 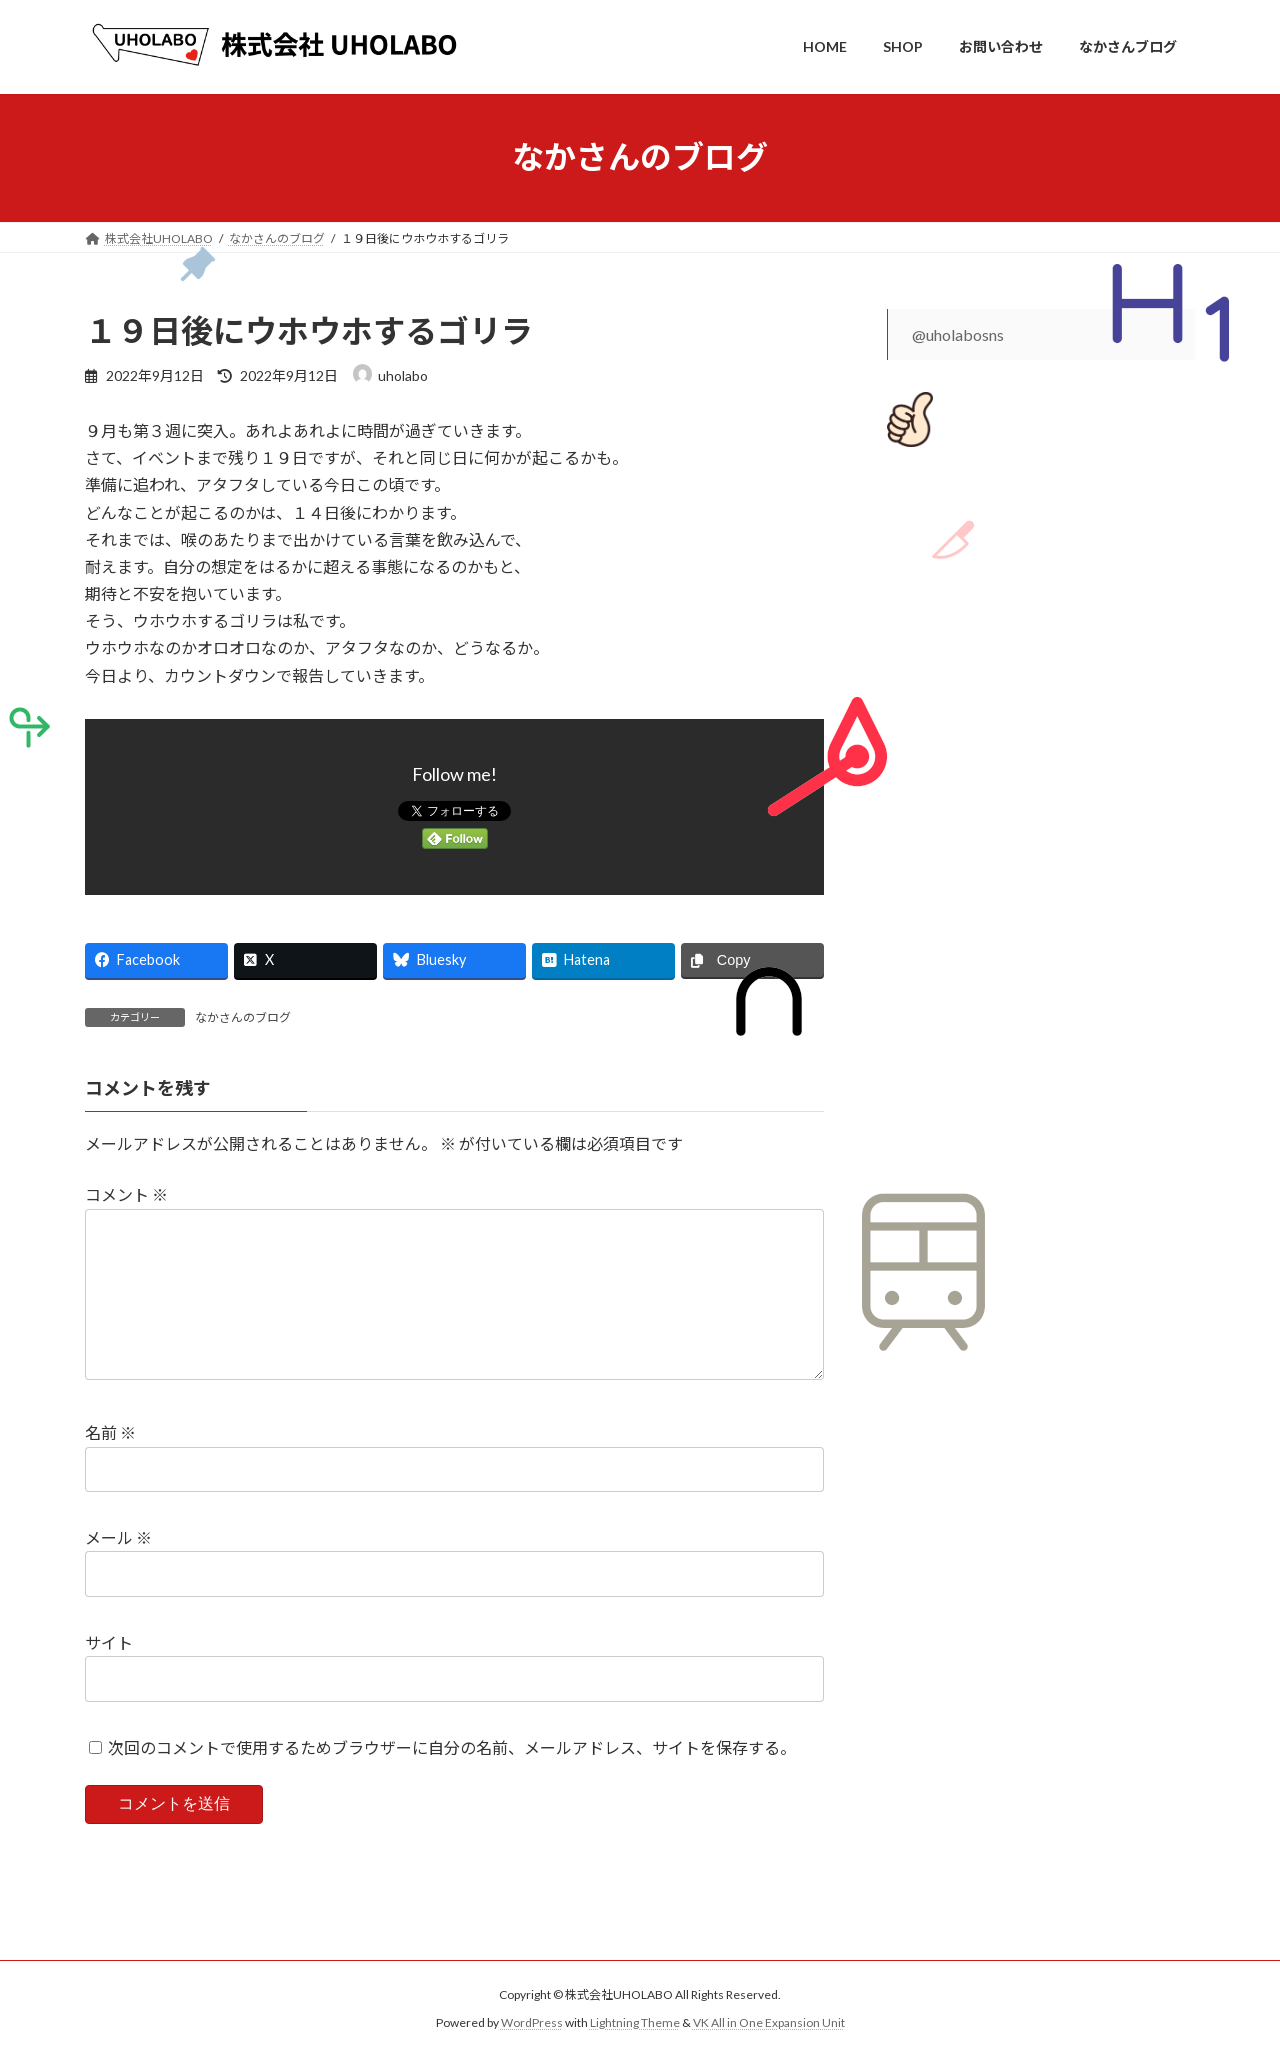 What do you see at coordinates (769, 1003) in the screenshot?
I see `indicates set intersection in a data or math application` at bounding box center [769, 1003].